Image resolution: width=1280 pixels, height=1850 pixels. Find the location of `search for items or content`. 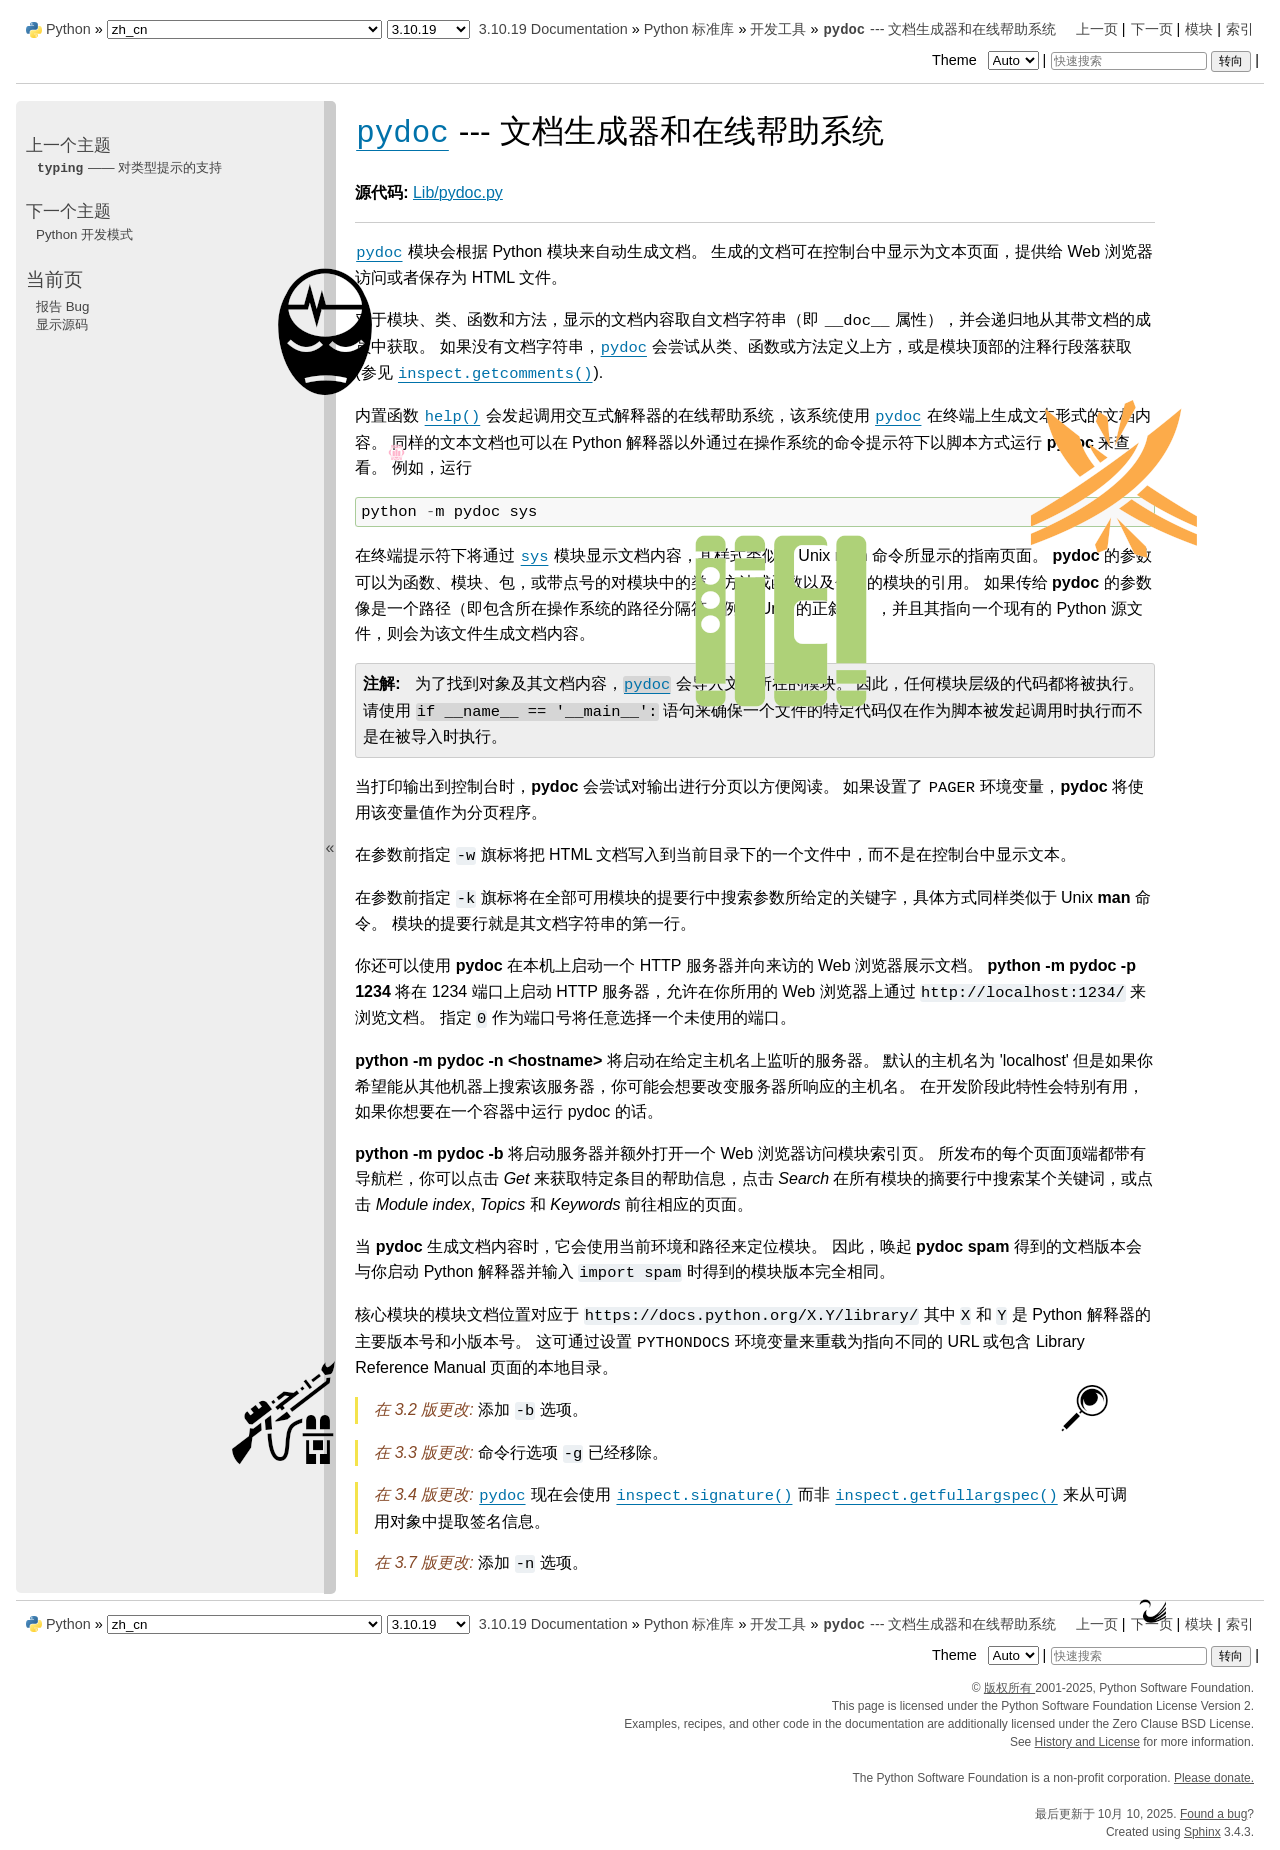

search for items or content is located at coordinates (1084, 1408).